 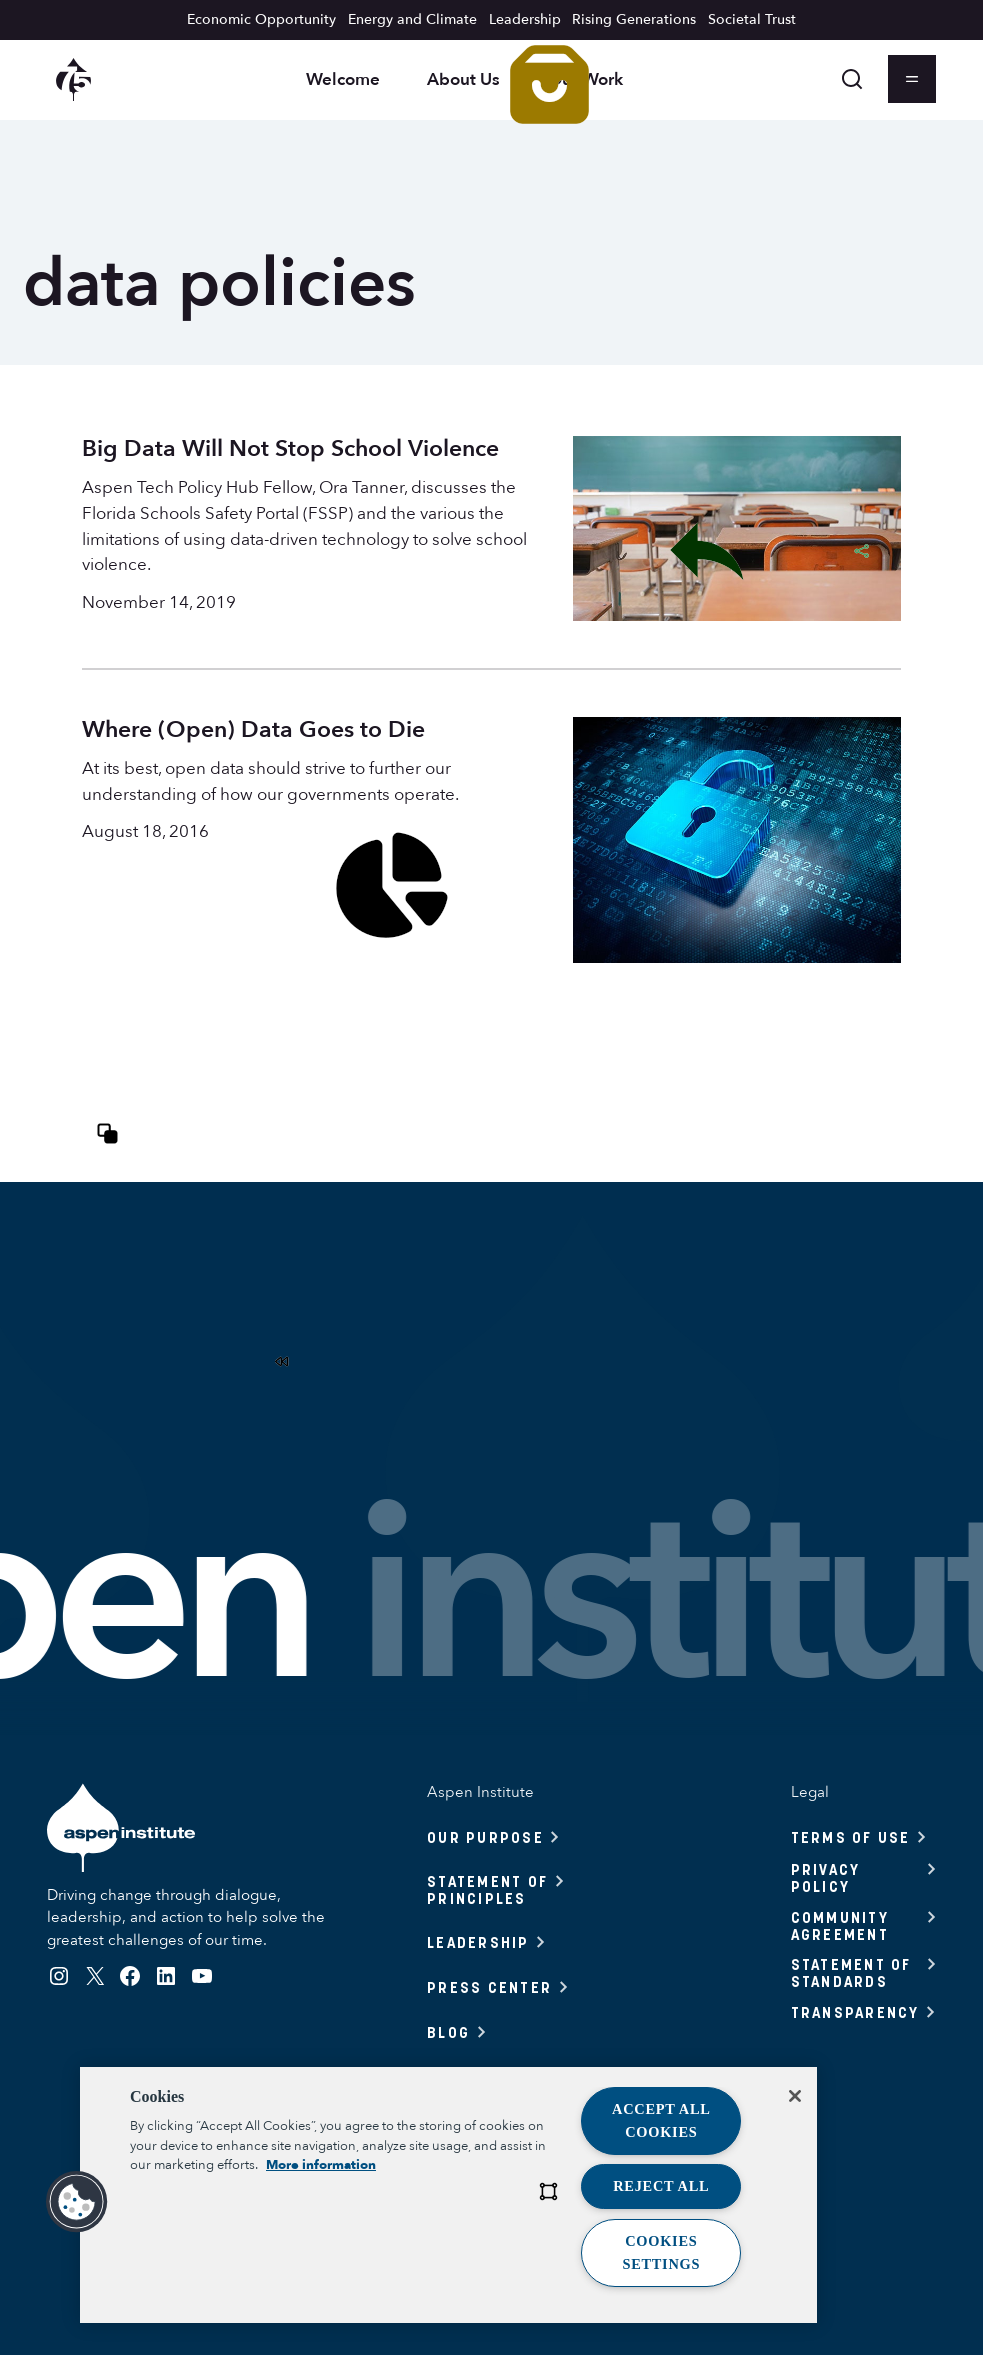 I want to click on copy to clipboard, so click(x=107, y=1133).